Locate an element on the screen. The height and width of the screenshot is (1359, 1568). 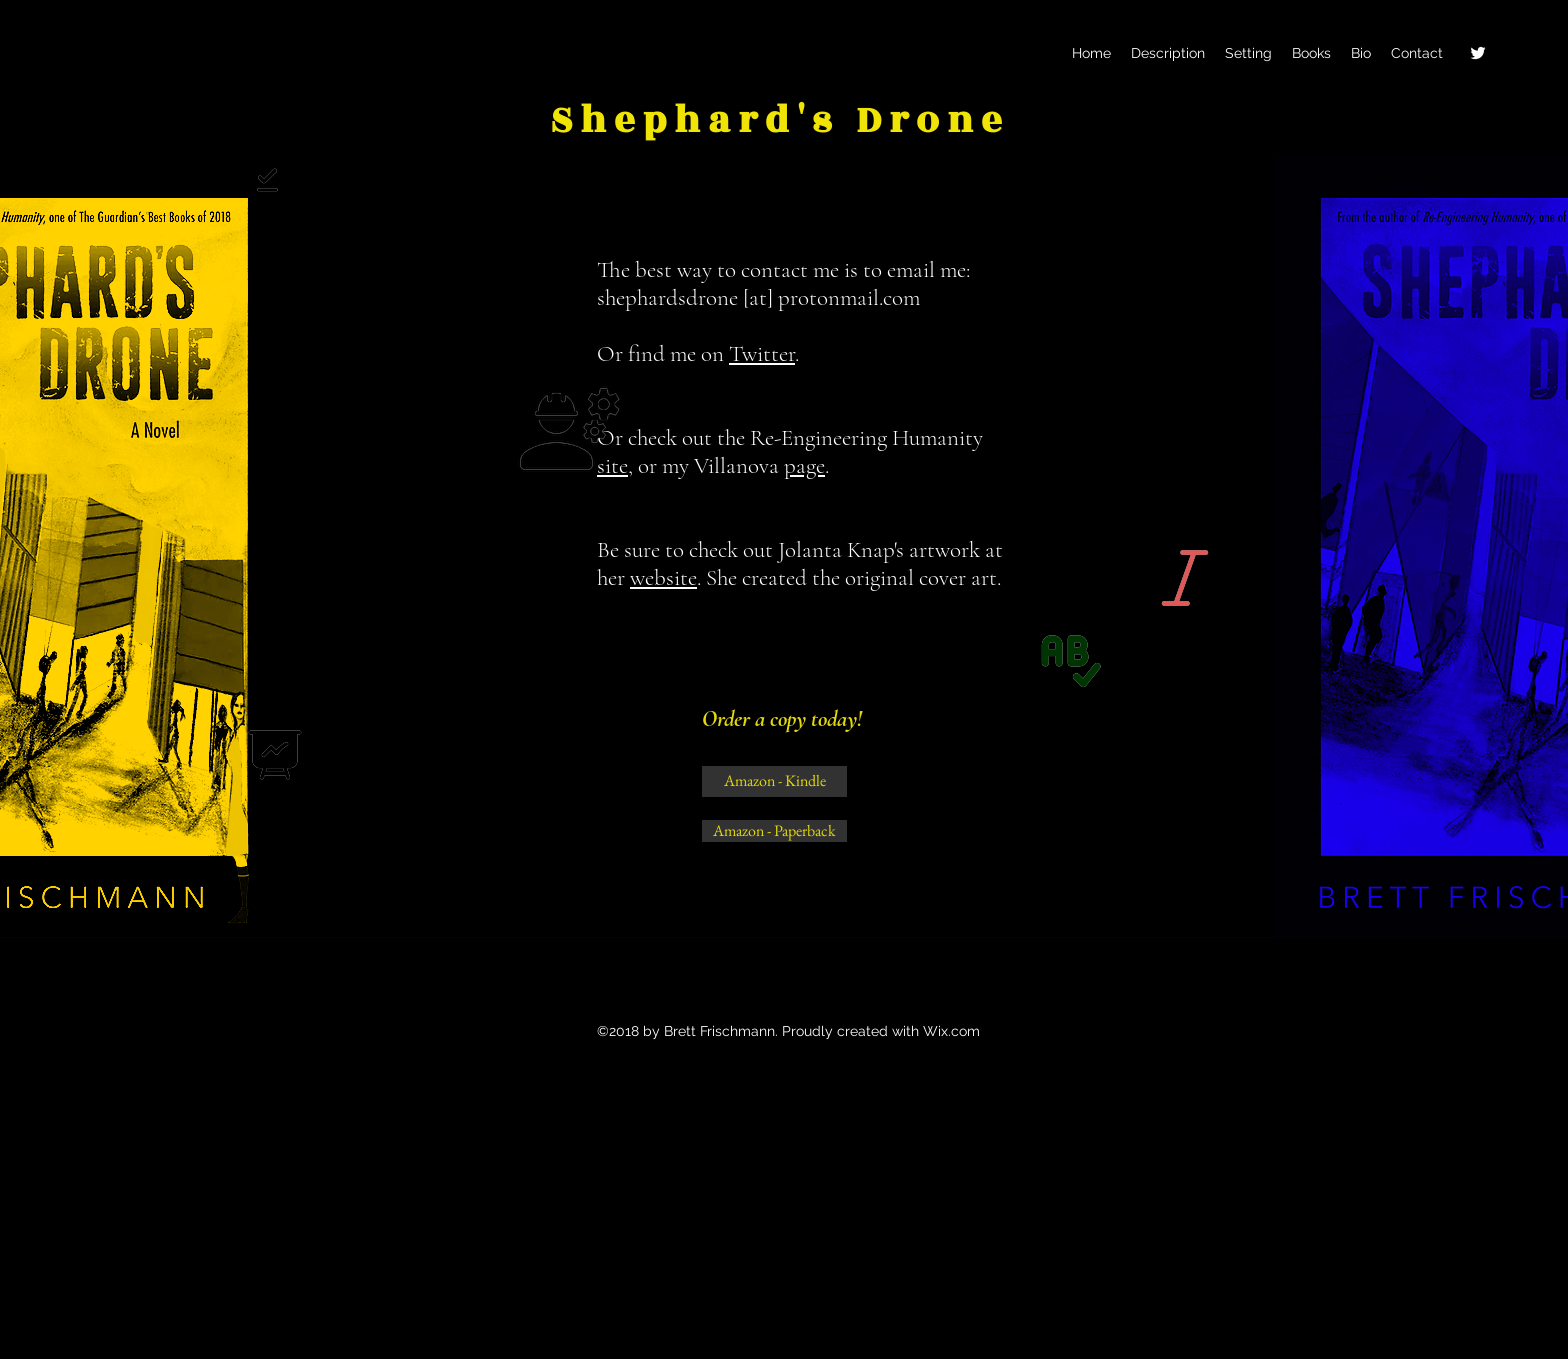
check spelling and grammar is located at coordinates (1069, 659).